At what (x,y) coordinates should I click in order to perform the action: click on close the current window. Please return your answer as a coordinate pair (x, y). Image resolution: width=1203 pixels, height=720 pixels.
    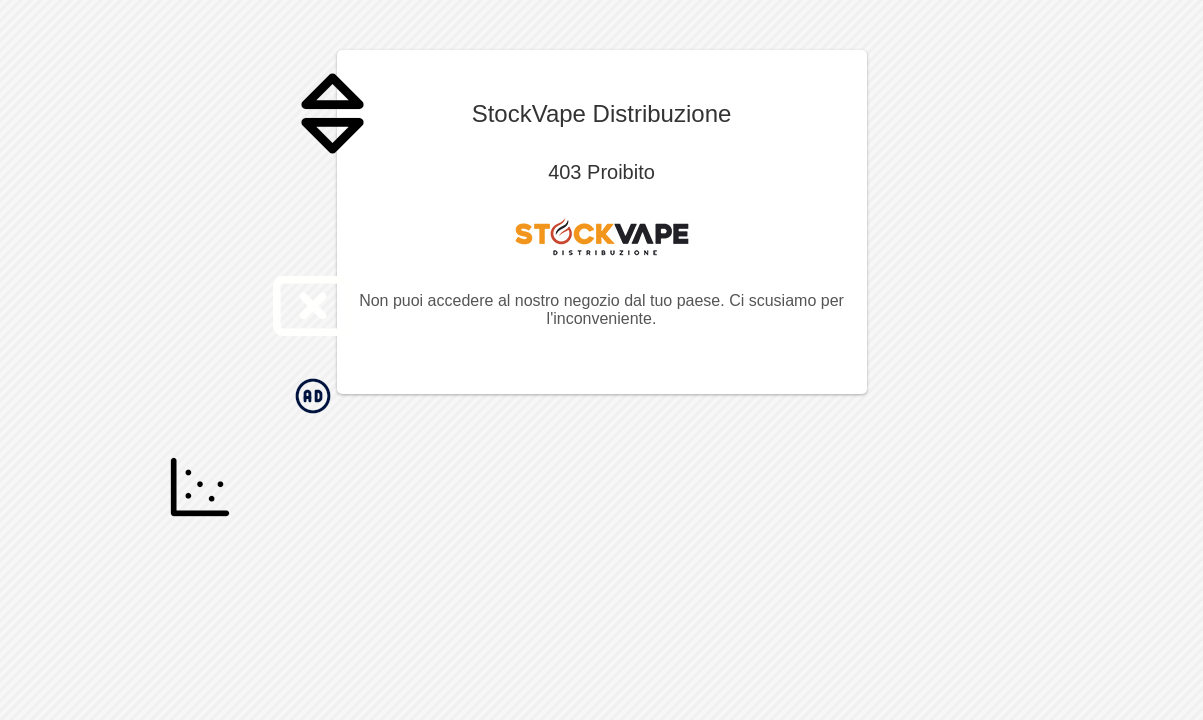
    Looking at the image, I should click on (313, 306).